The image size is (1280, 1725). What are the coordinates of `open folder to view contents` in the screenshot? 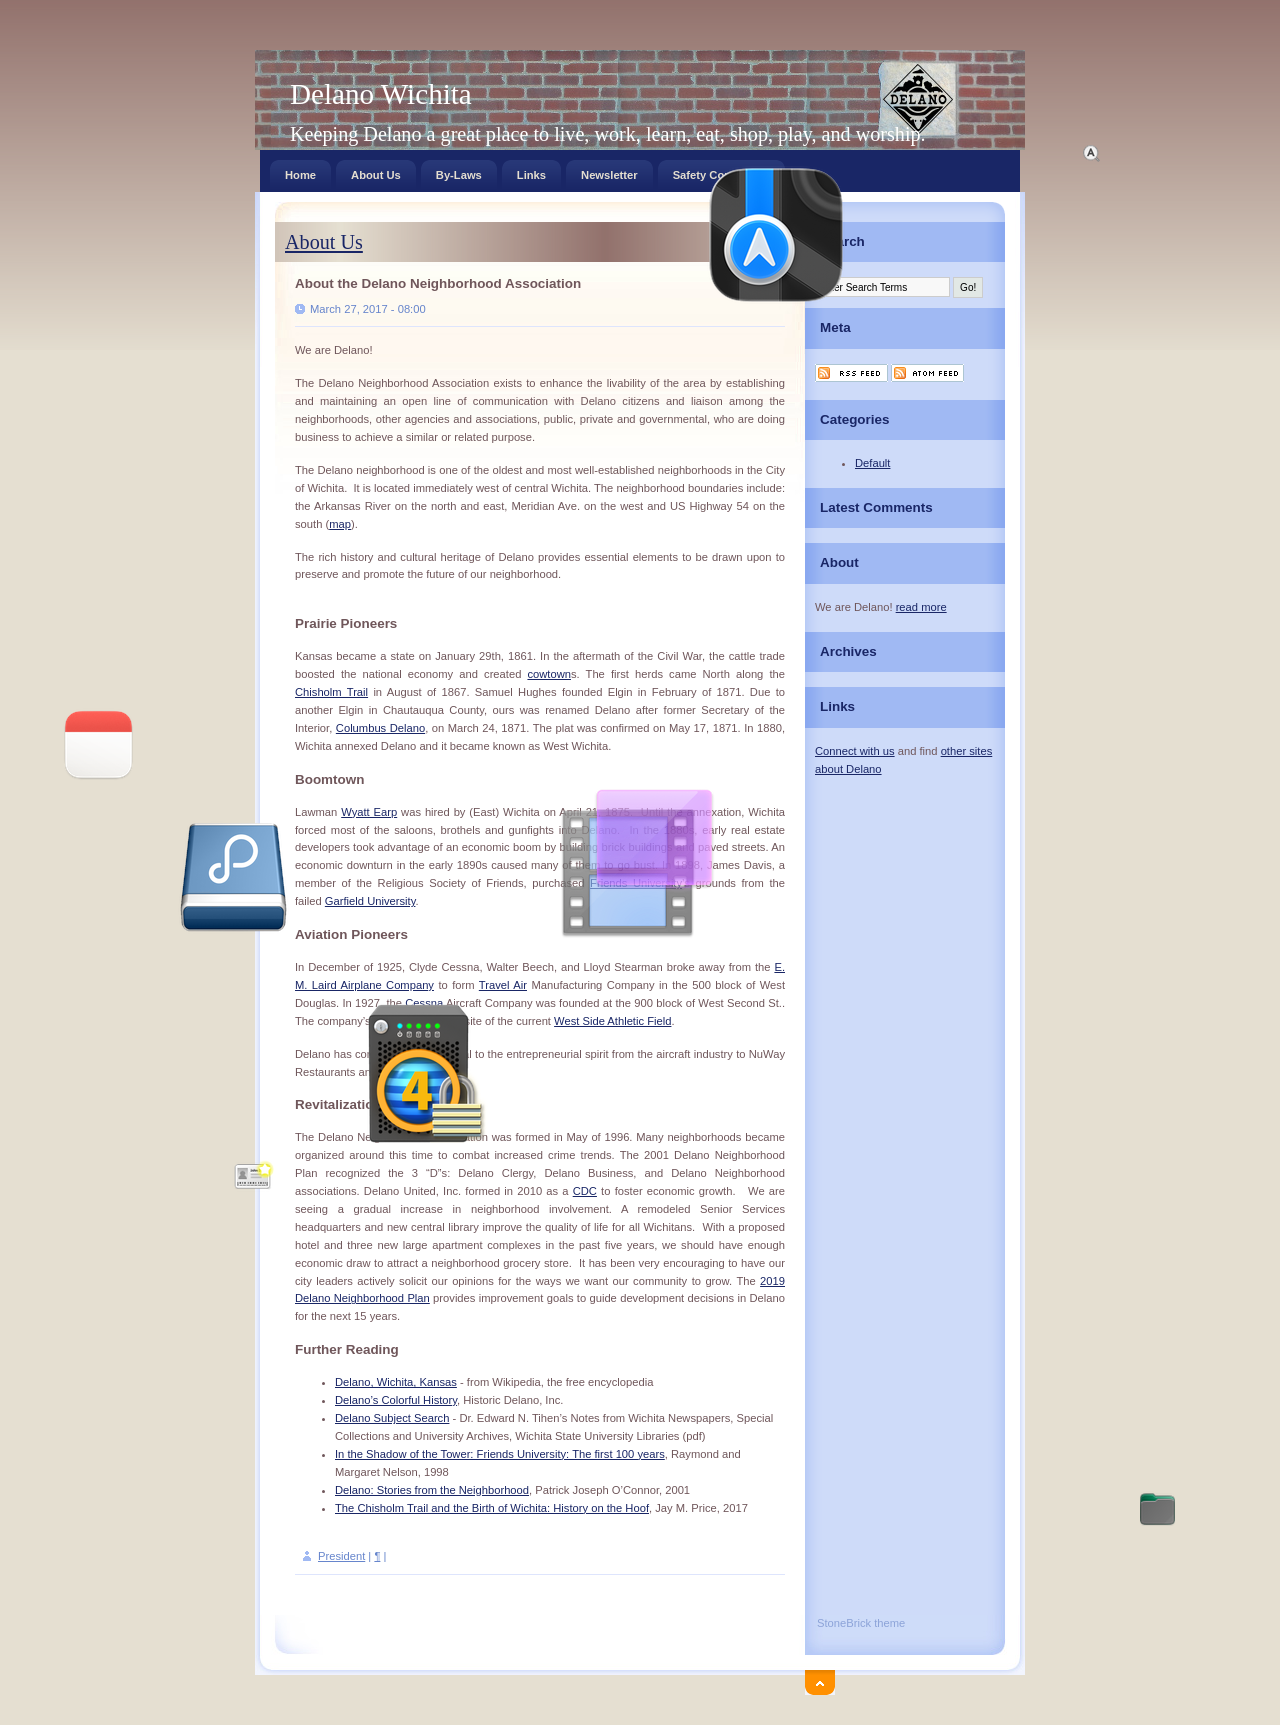 It's located at (1157, 1508).